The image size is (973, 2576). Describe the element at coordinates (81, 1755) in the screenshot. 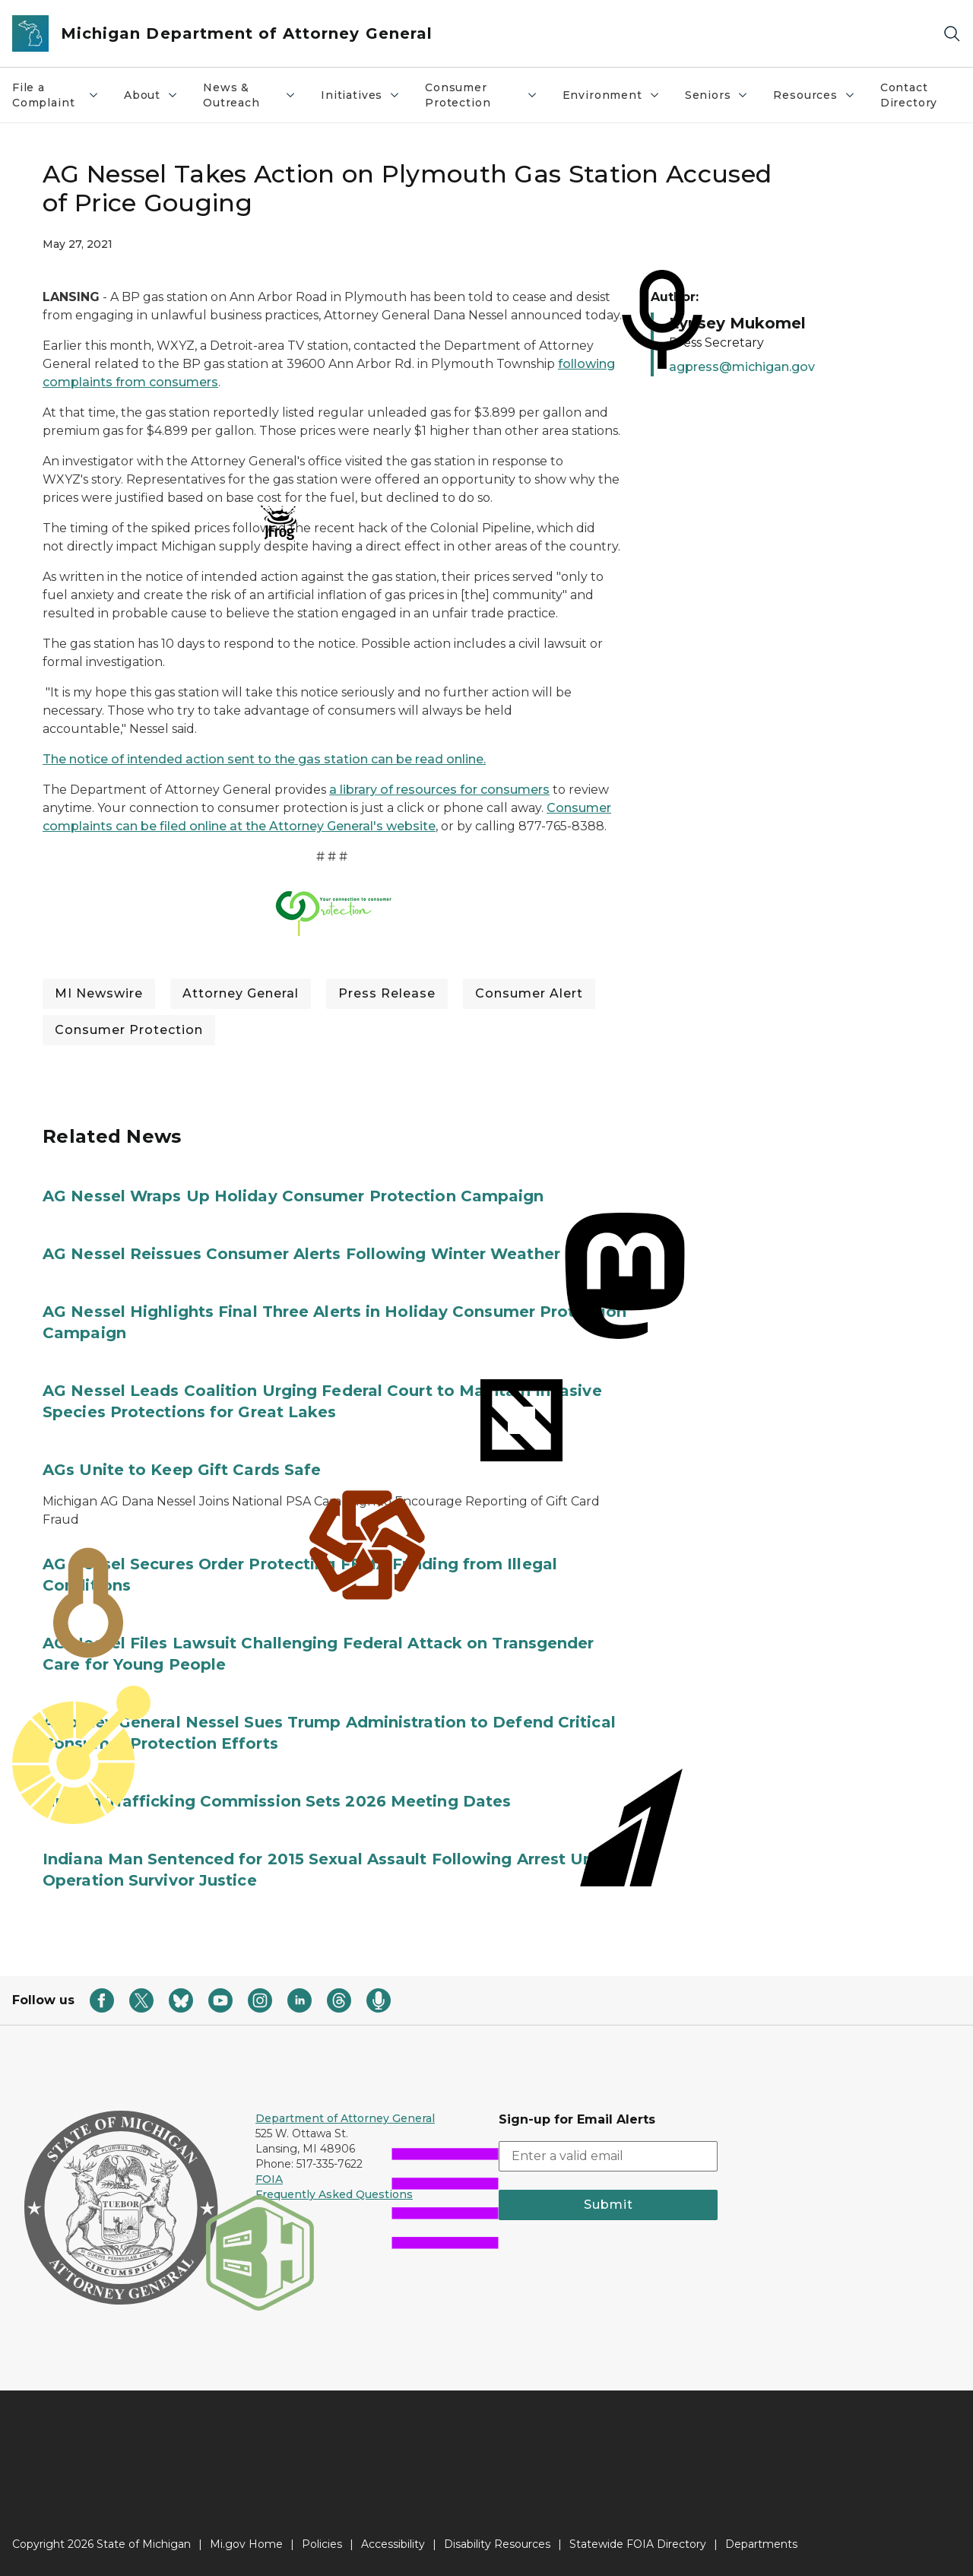

I see `openapi initiative logo` at that location.